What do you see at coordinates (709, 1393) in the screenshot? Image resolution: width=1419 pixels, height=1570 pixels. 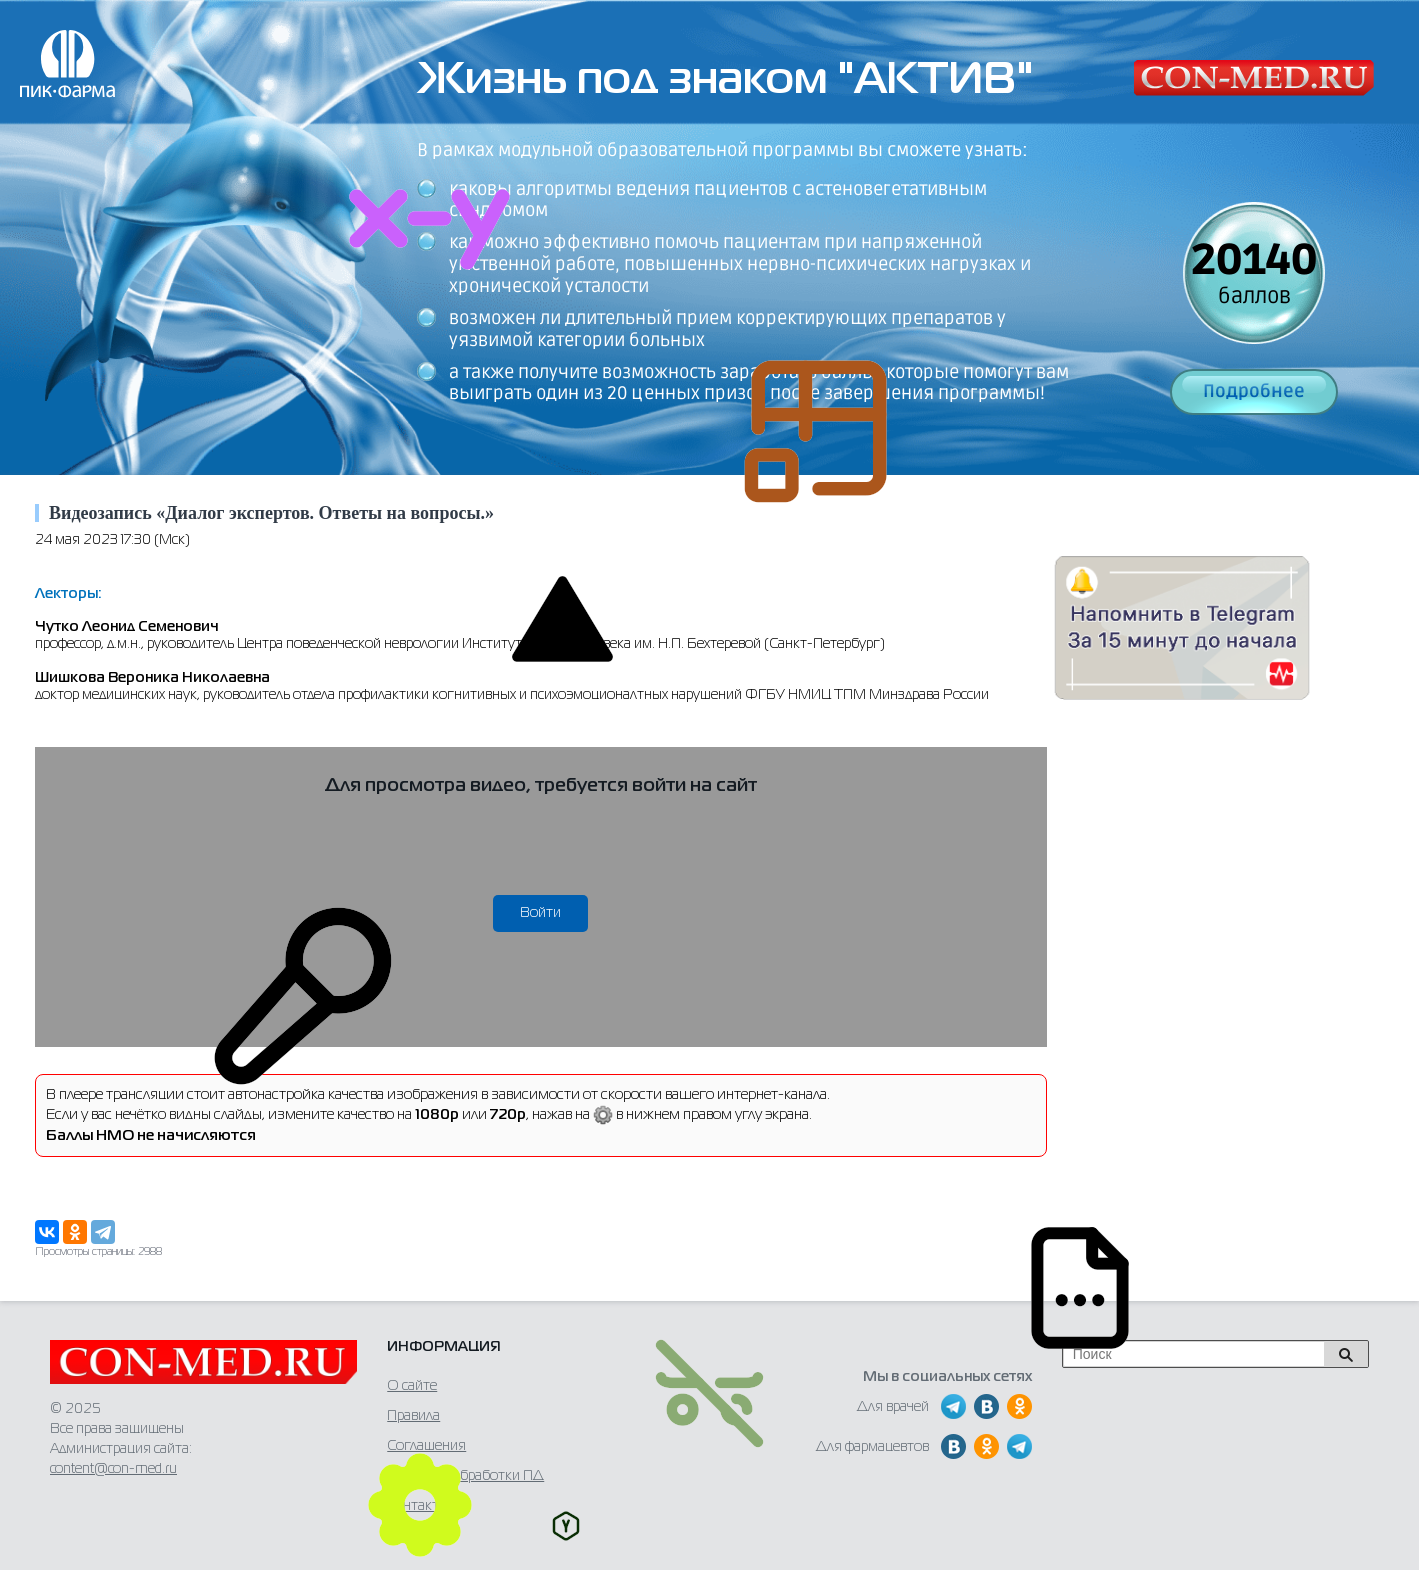 I see `skateboarding not allowed in this area` at bounding box center [709, 1393].